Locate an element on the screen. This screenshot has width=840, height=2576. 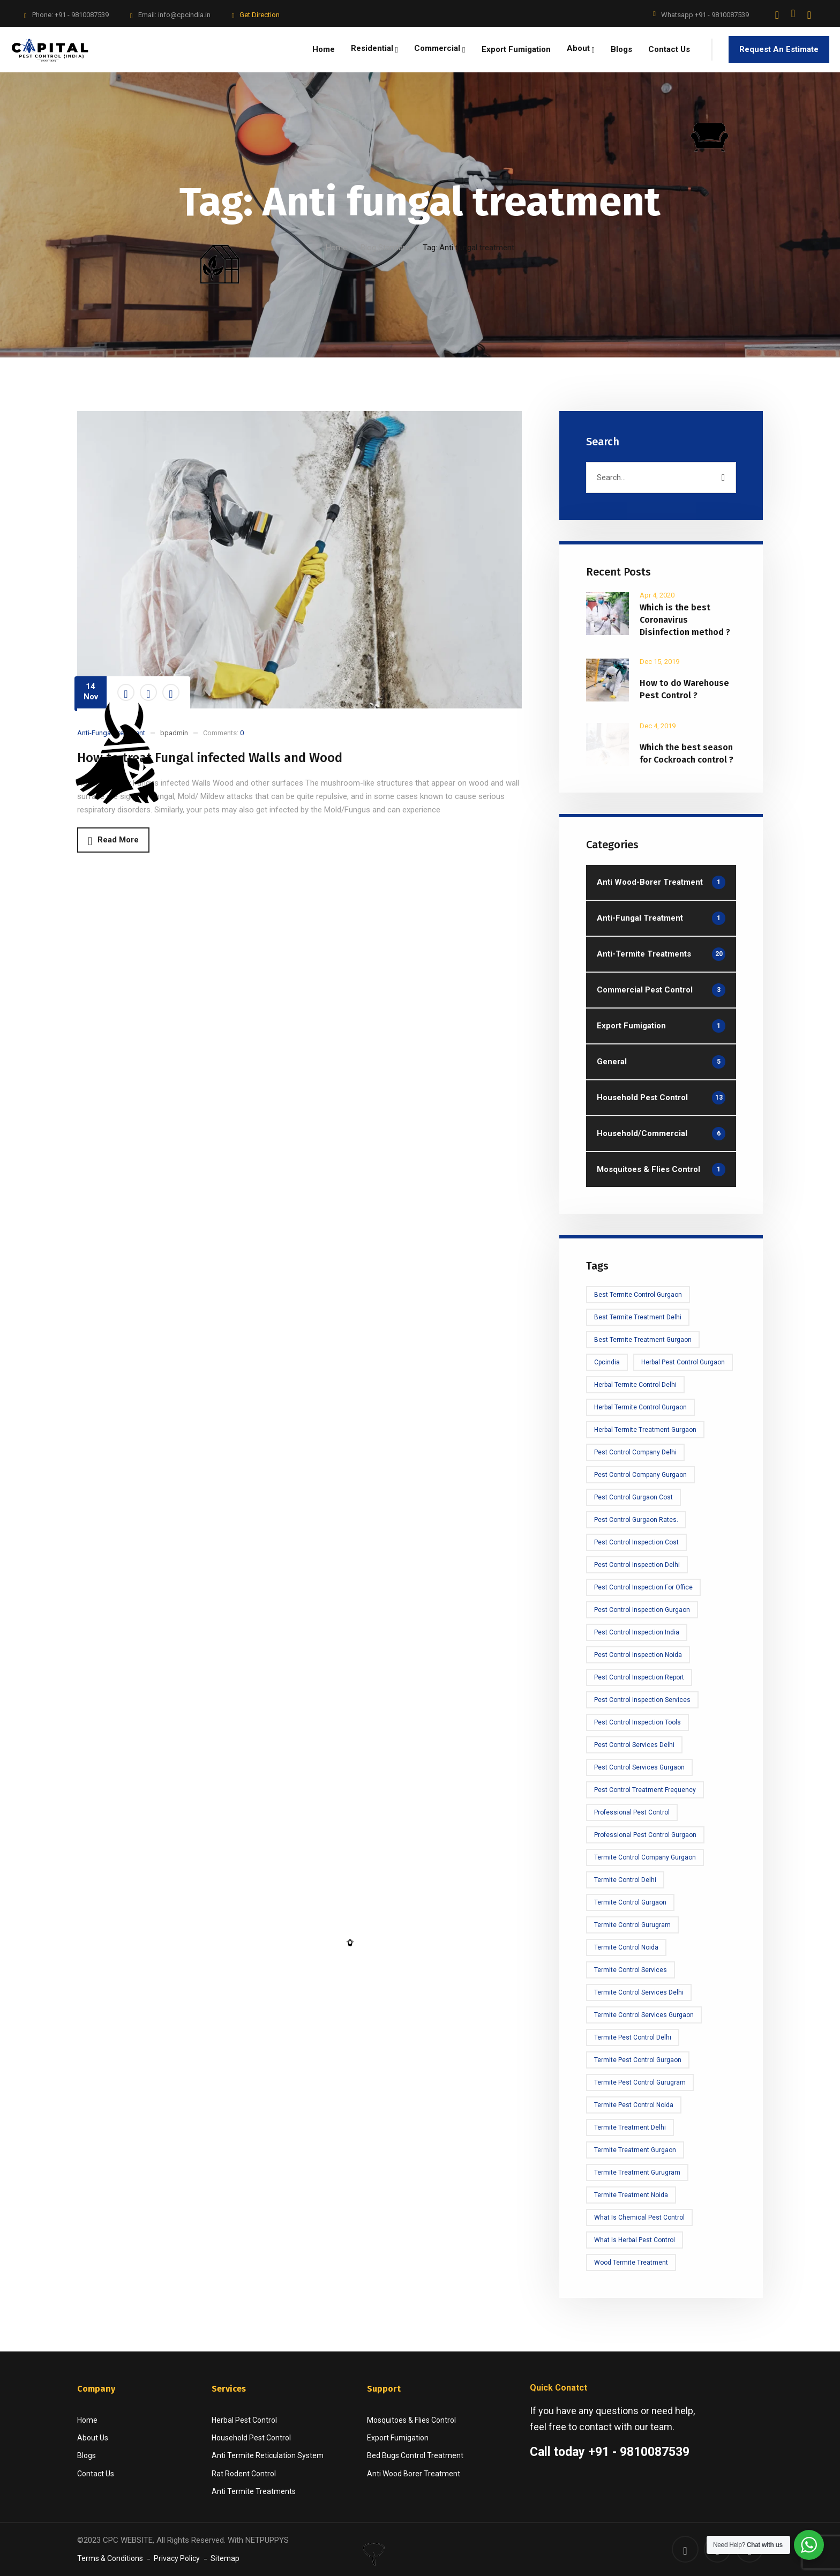
access pet or wildlife features is located at coordinates (350, 1943).